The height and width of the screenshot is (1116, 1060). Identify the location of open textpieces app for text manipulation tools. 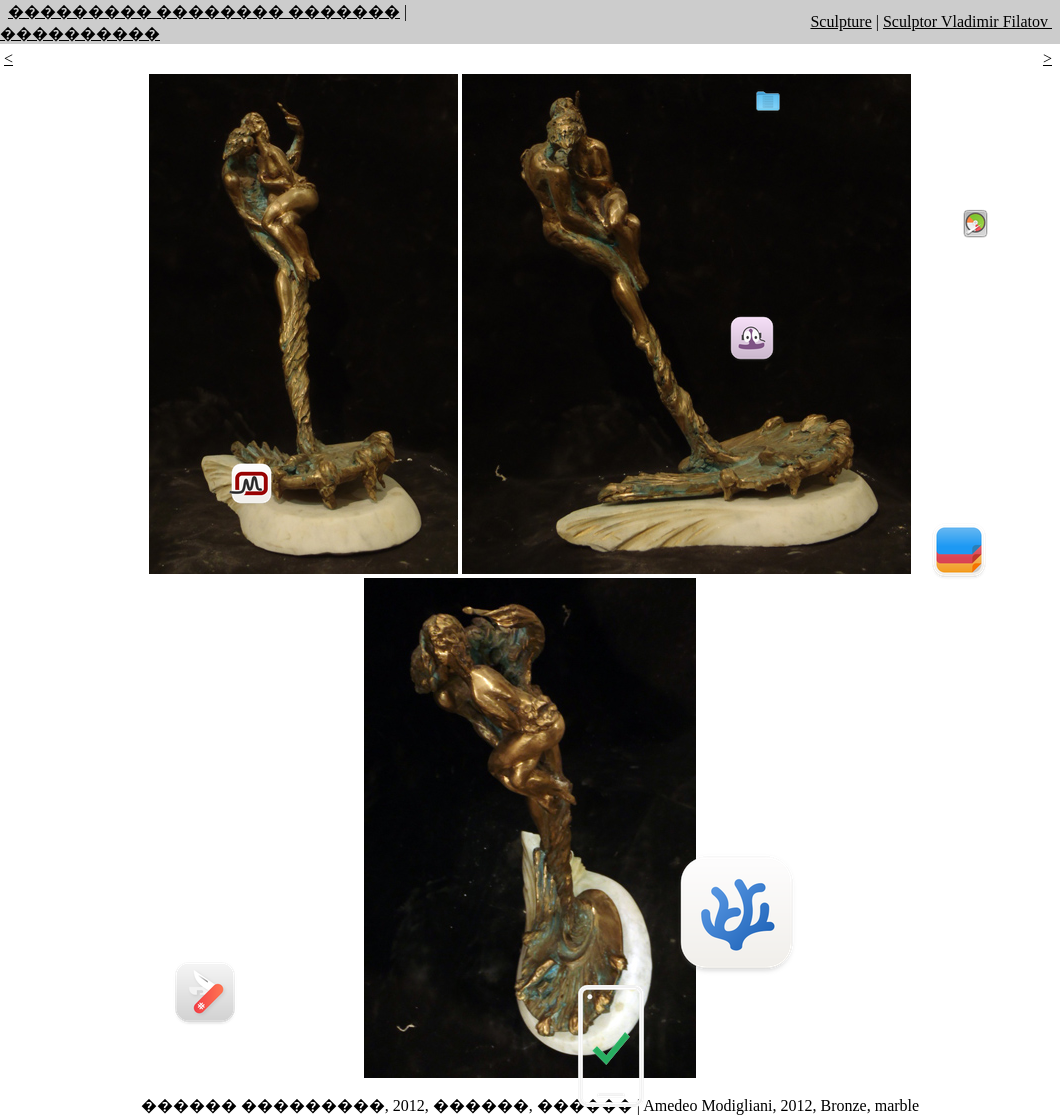
(205, 992).